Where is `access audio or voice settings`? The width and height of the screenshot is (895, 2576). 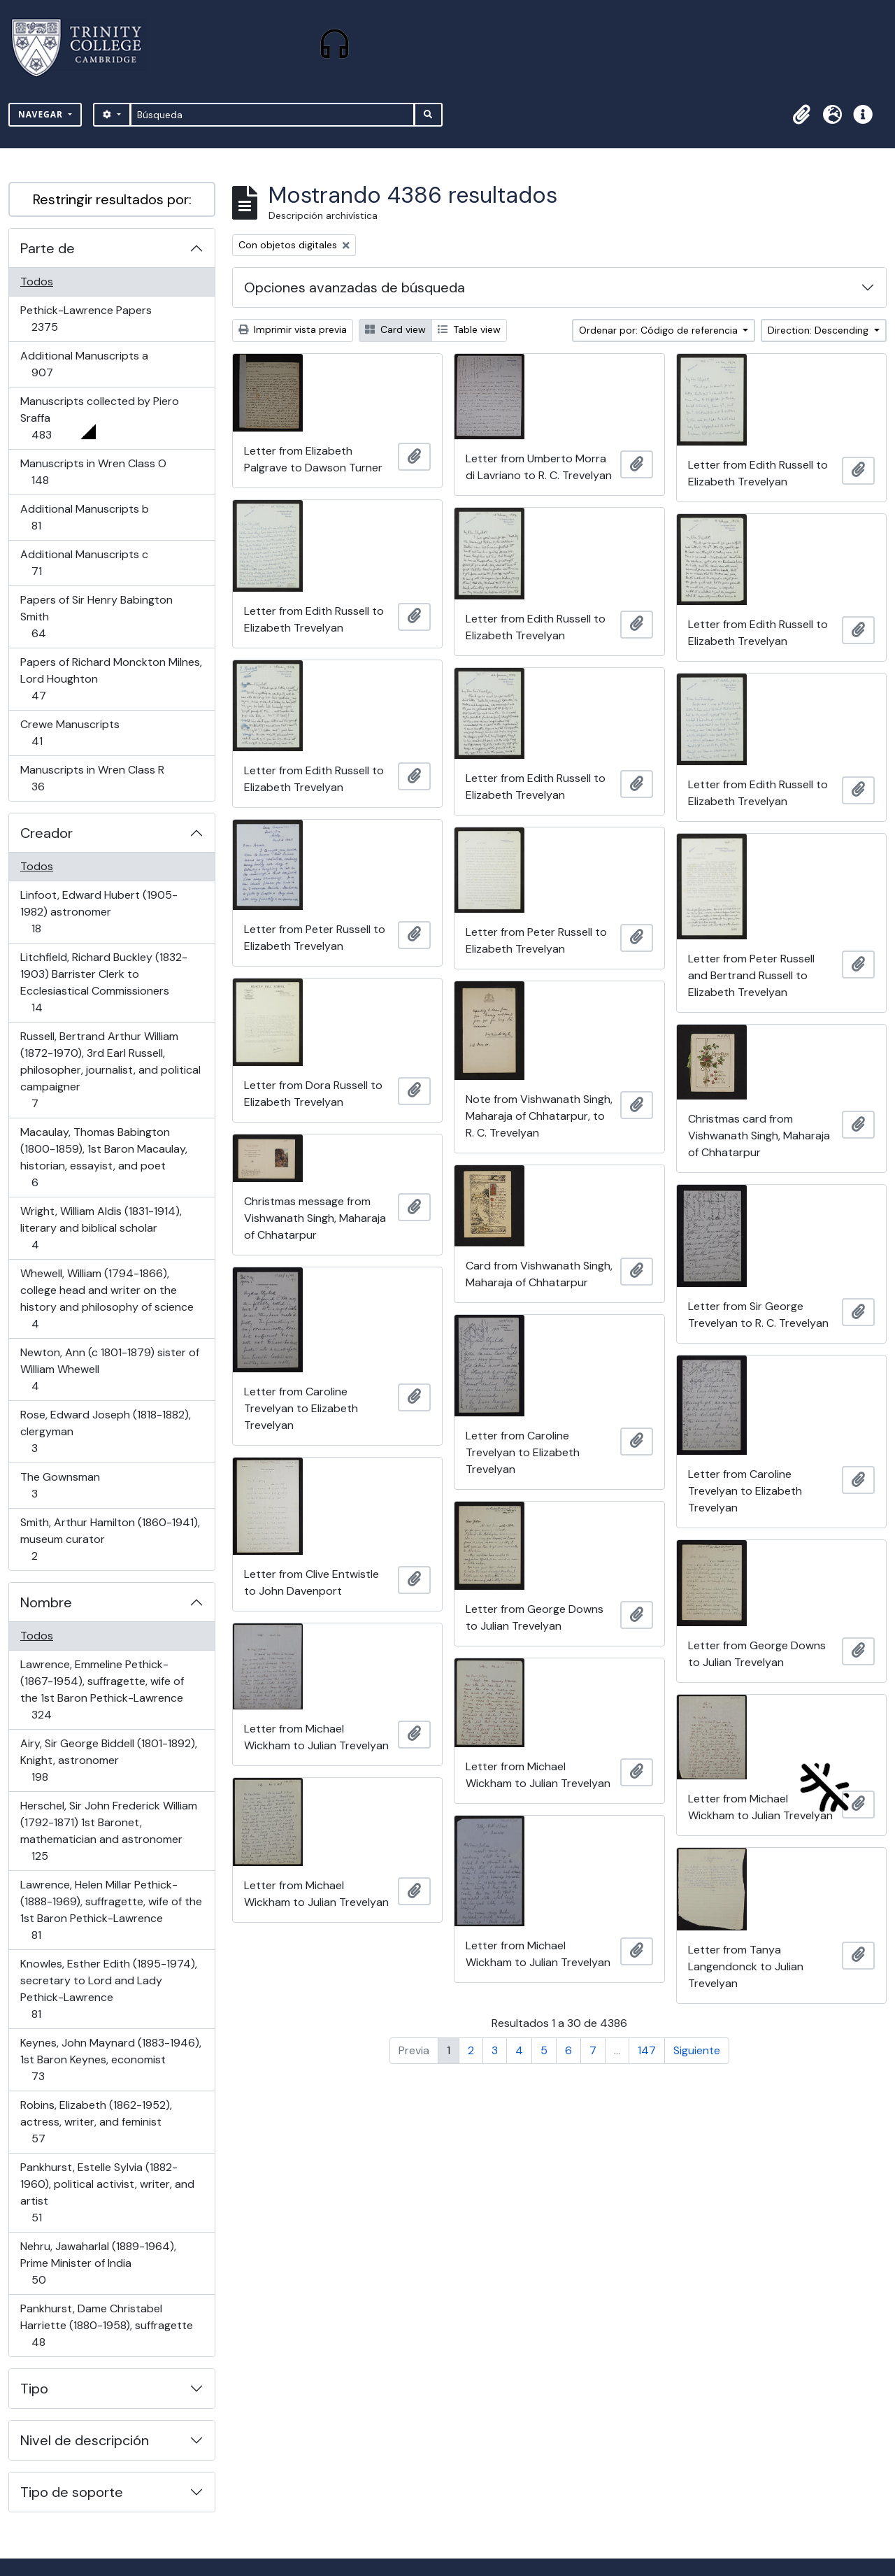 access audio or voice settings is located at coordinates (334, 45).